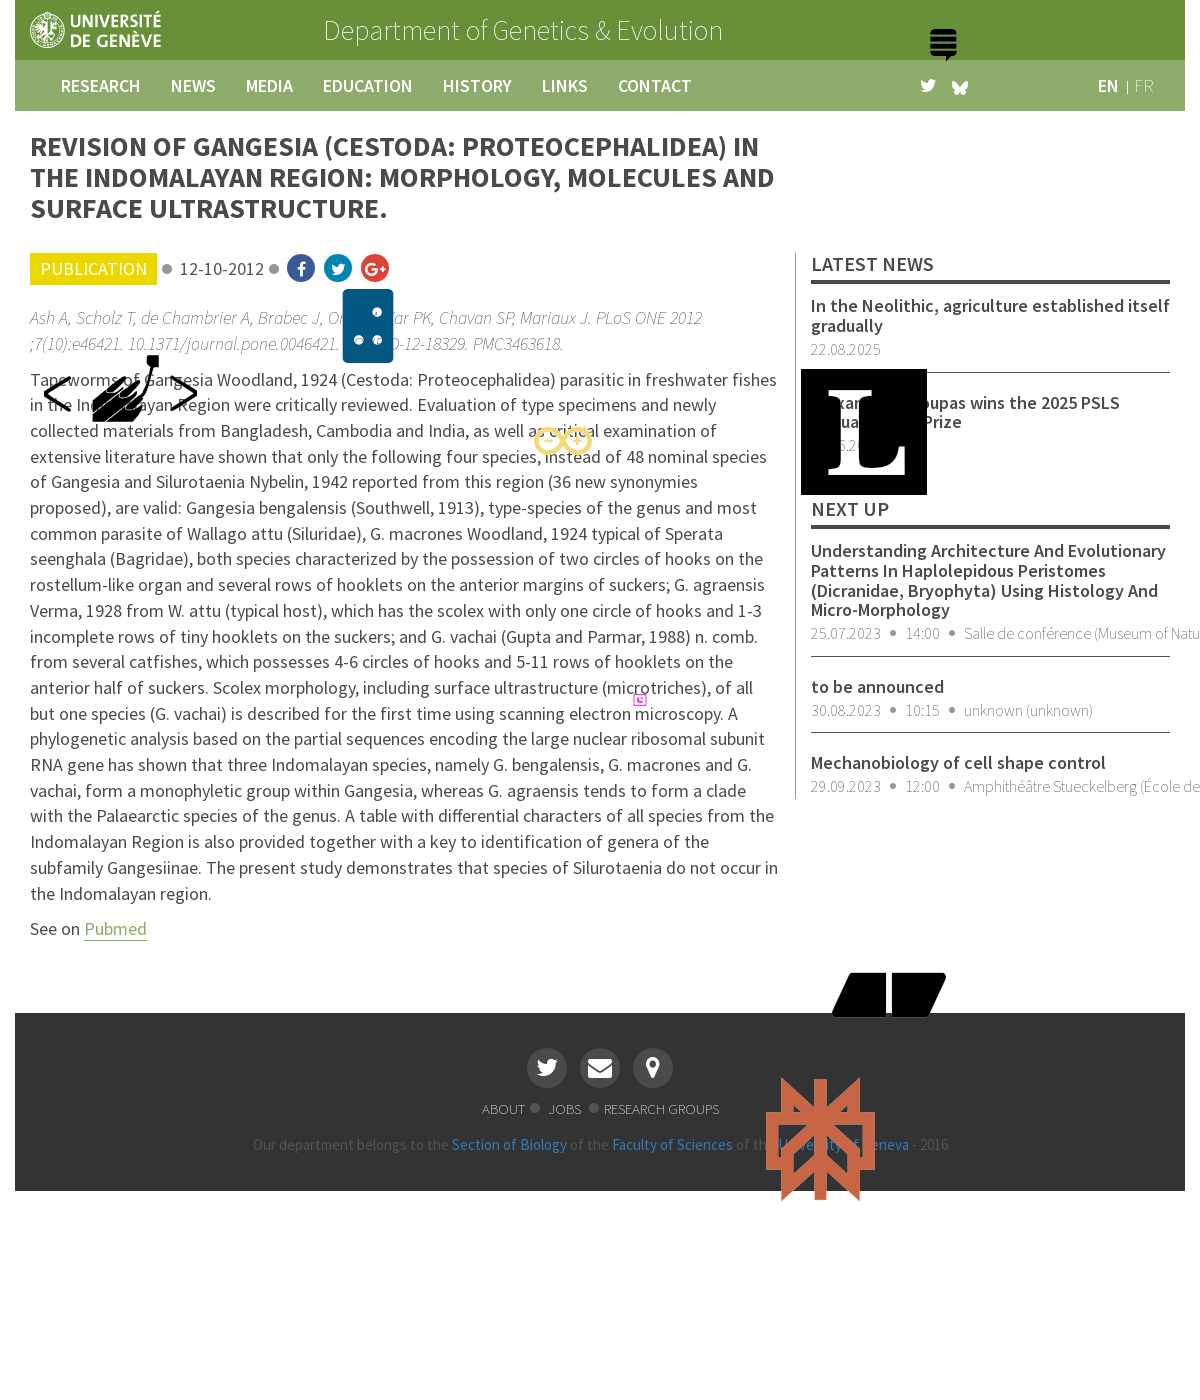 This screenshot has height=1400, width=1200. Describe the element at coordinates (640, 700) in the screenshot. I see `view business analytics dashboard` at that location.